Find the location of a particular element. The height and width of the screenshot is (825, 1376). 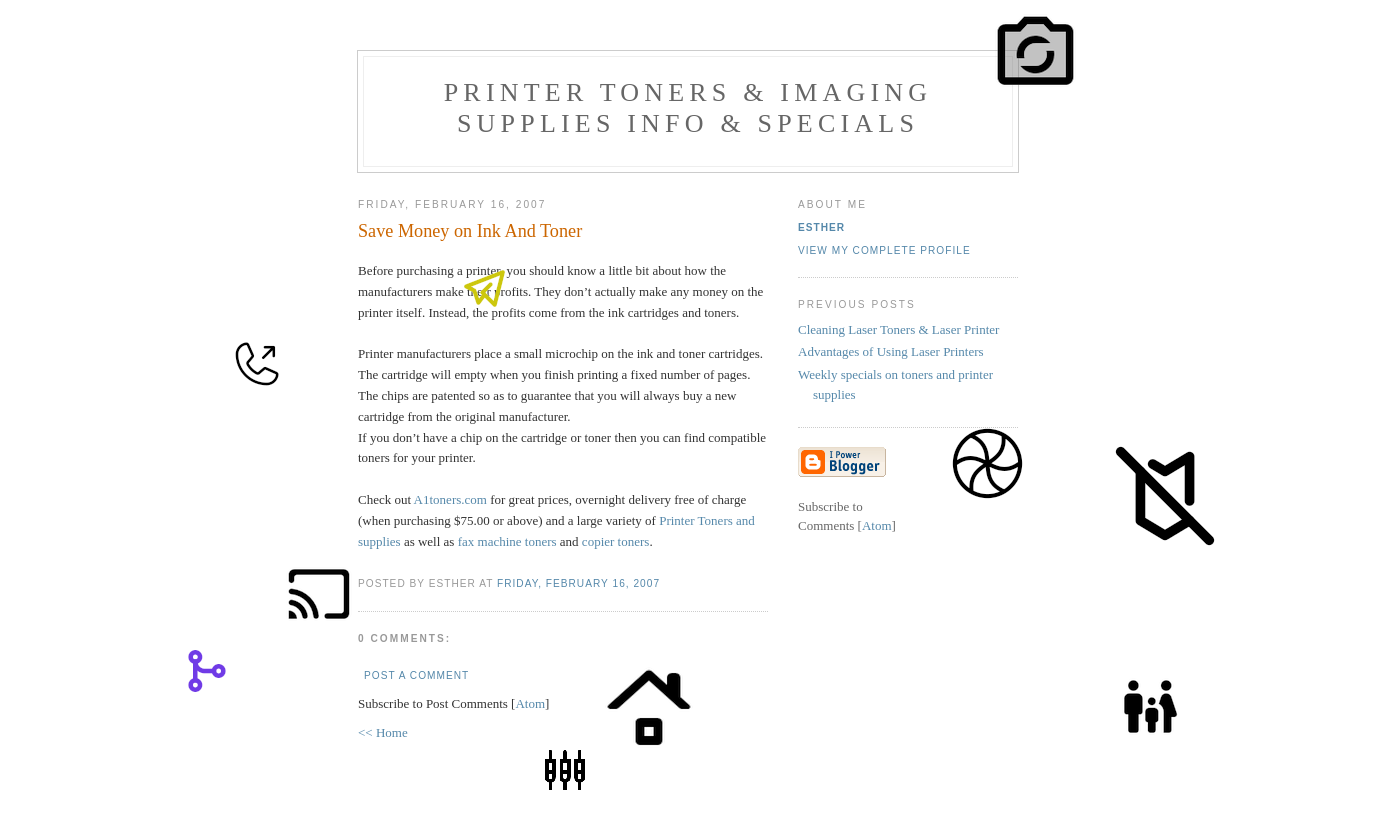

disable badge notifications is located at coordinates (1165, 496).